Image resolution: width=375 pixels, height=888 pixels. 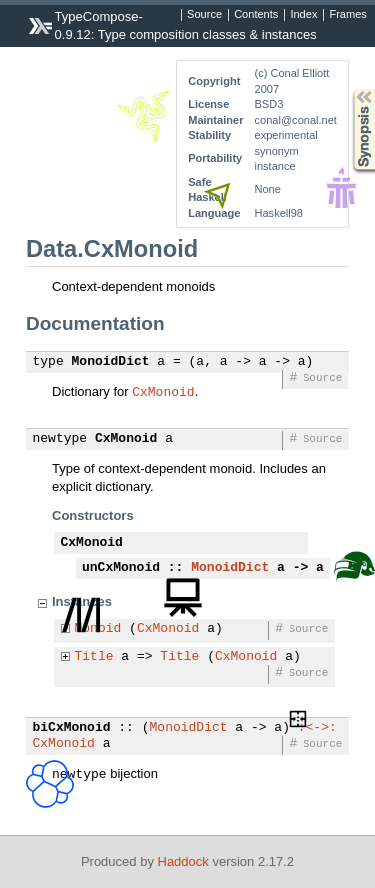 What do you see at coordinates (183, 597) in the screenshot?
I see `create a new artboard` at bounding box center [183, 597].